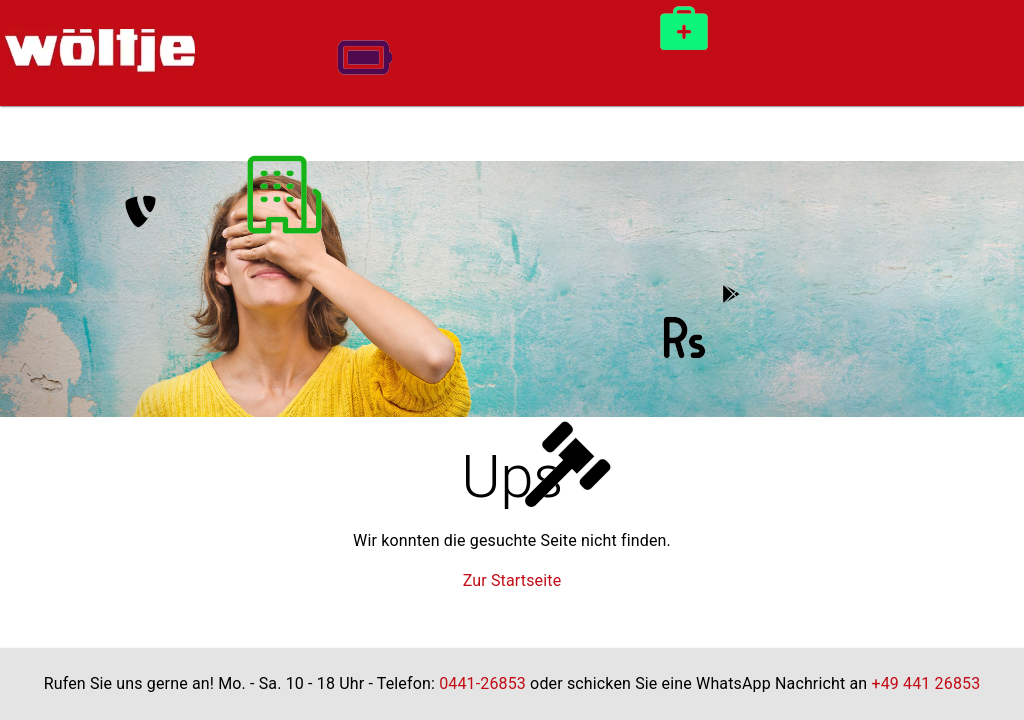  What do you see at coordinates (284, 196) in the screenshot?
I see `view organization or team settings` at bounding box center [284, 196].